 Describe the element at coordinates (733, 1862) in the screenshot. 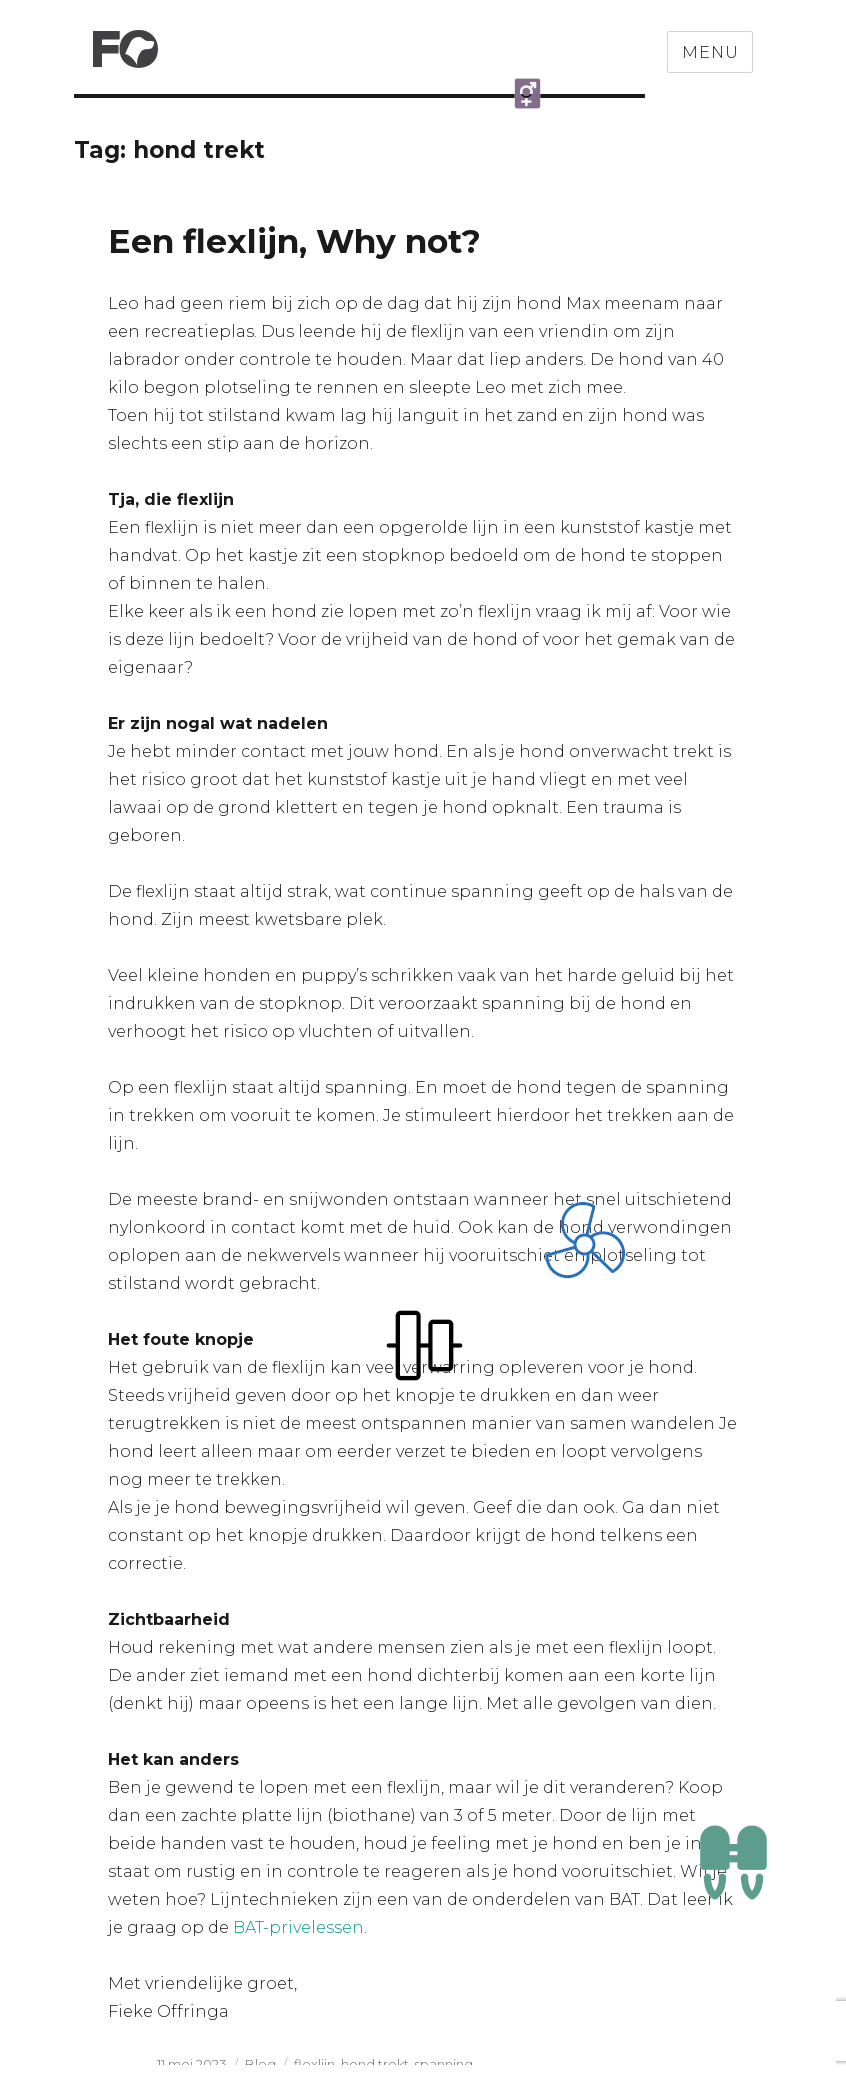

I see `activate boost or turbo mode` at that location.